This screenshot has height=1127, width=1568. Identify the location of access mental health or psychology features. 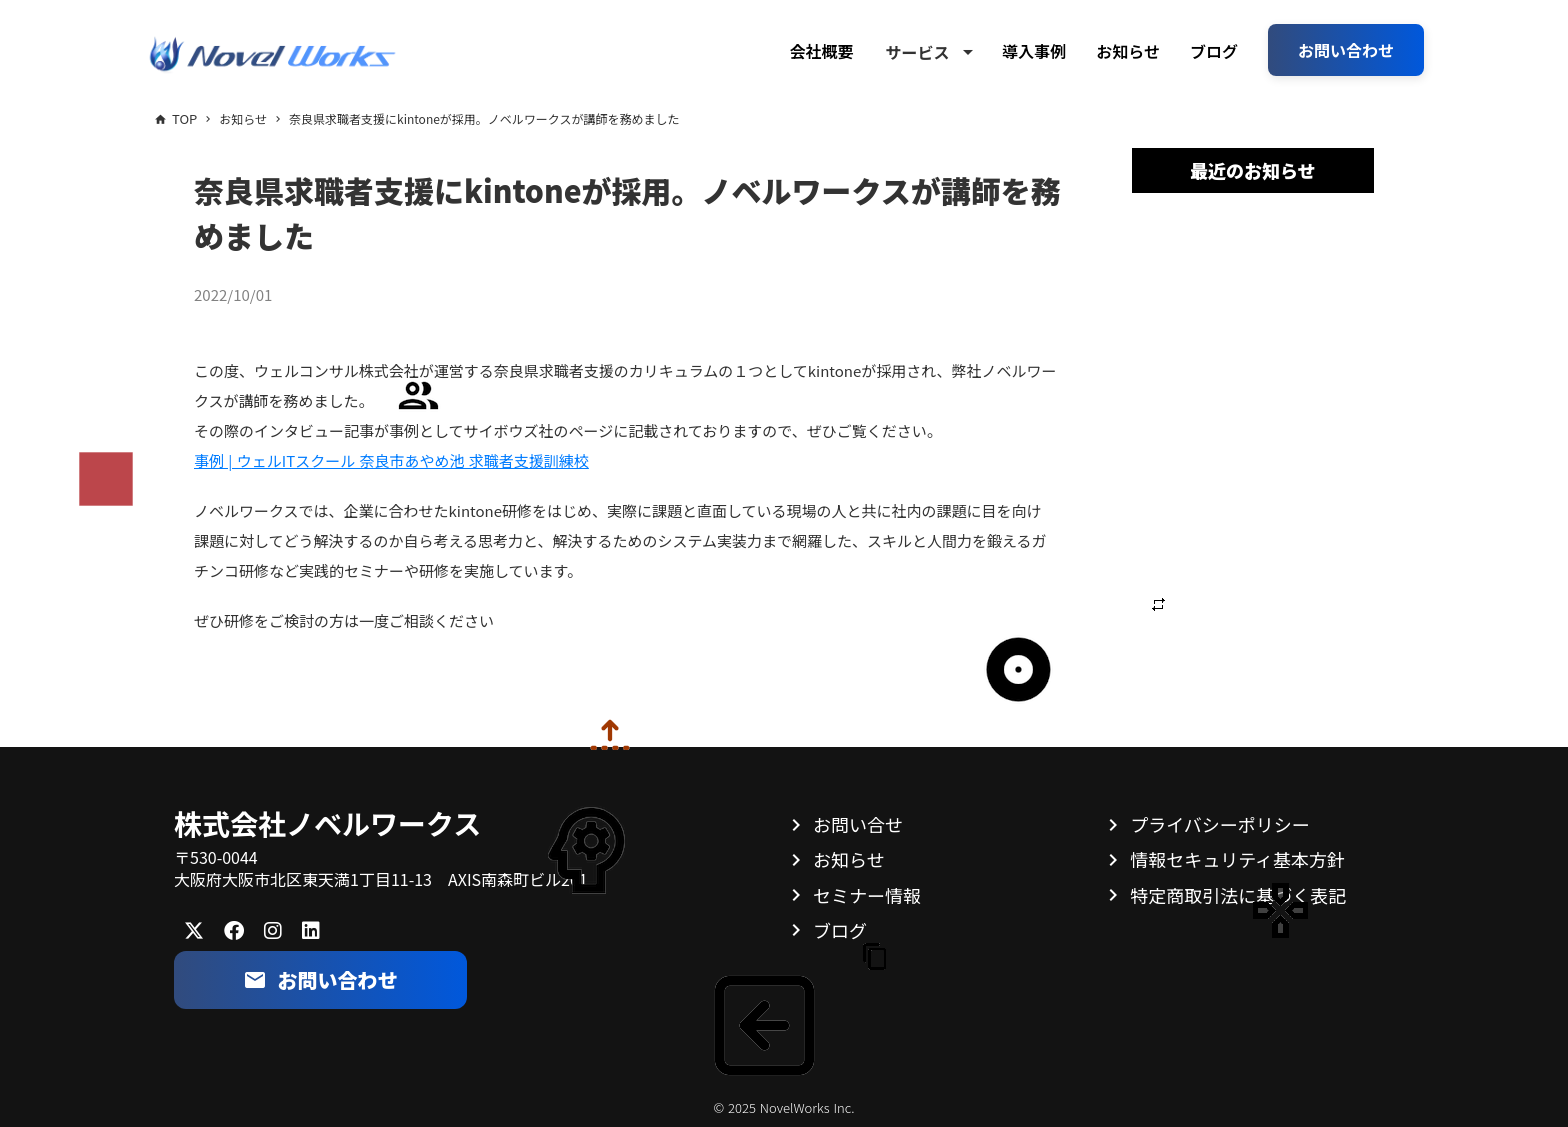
(586, 850).